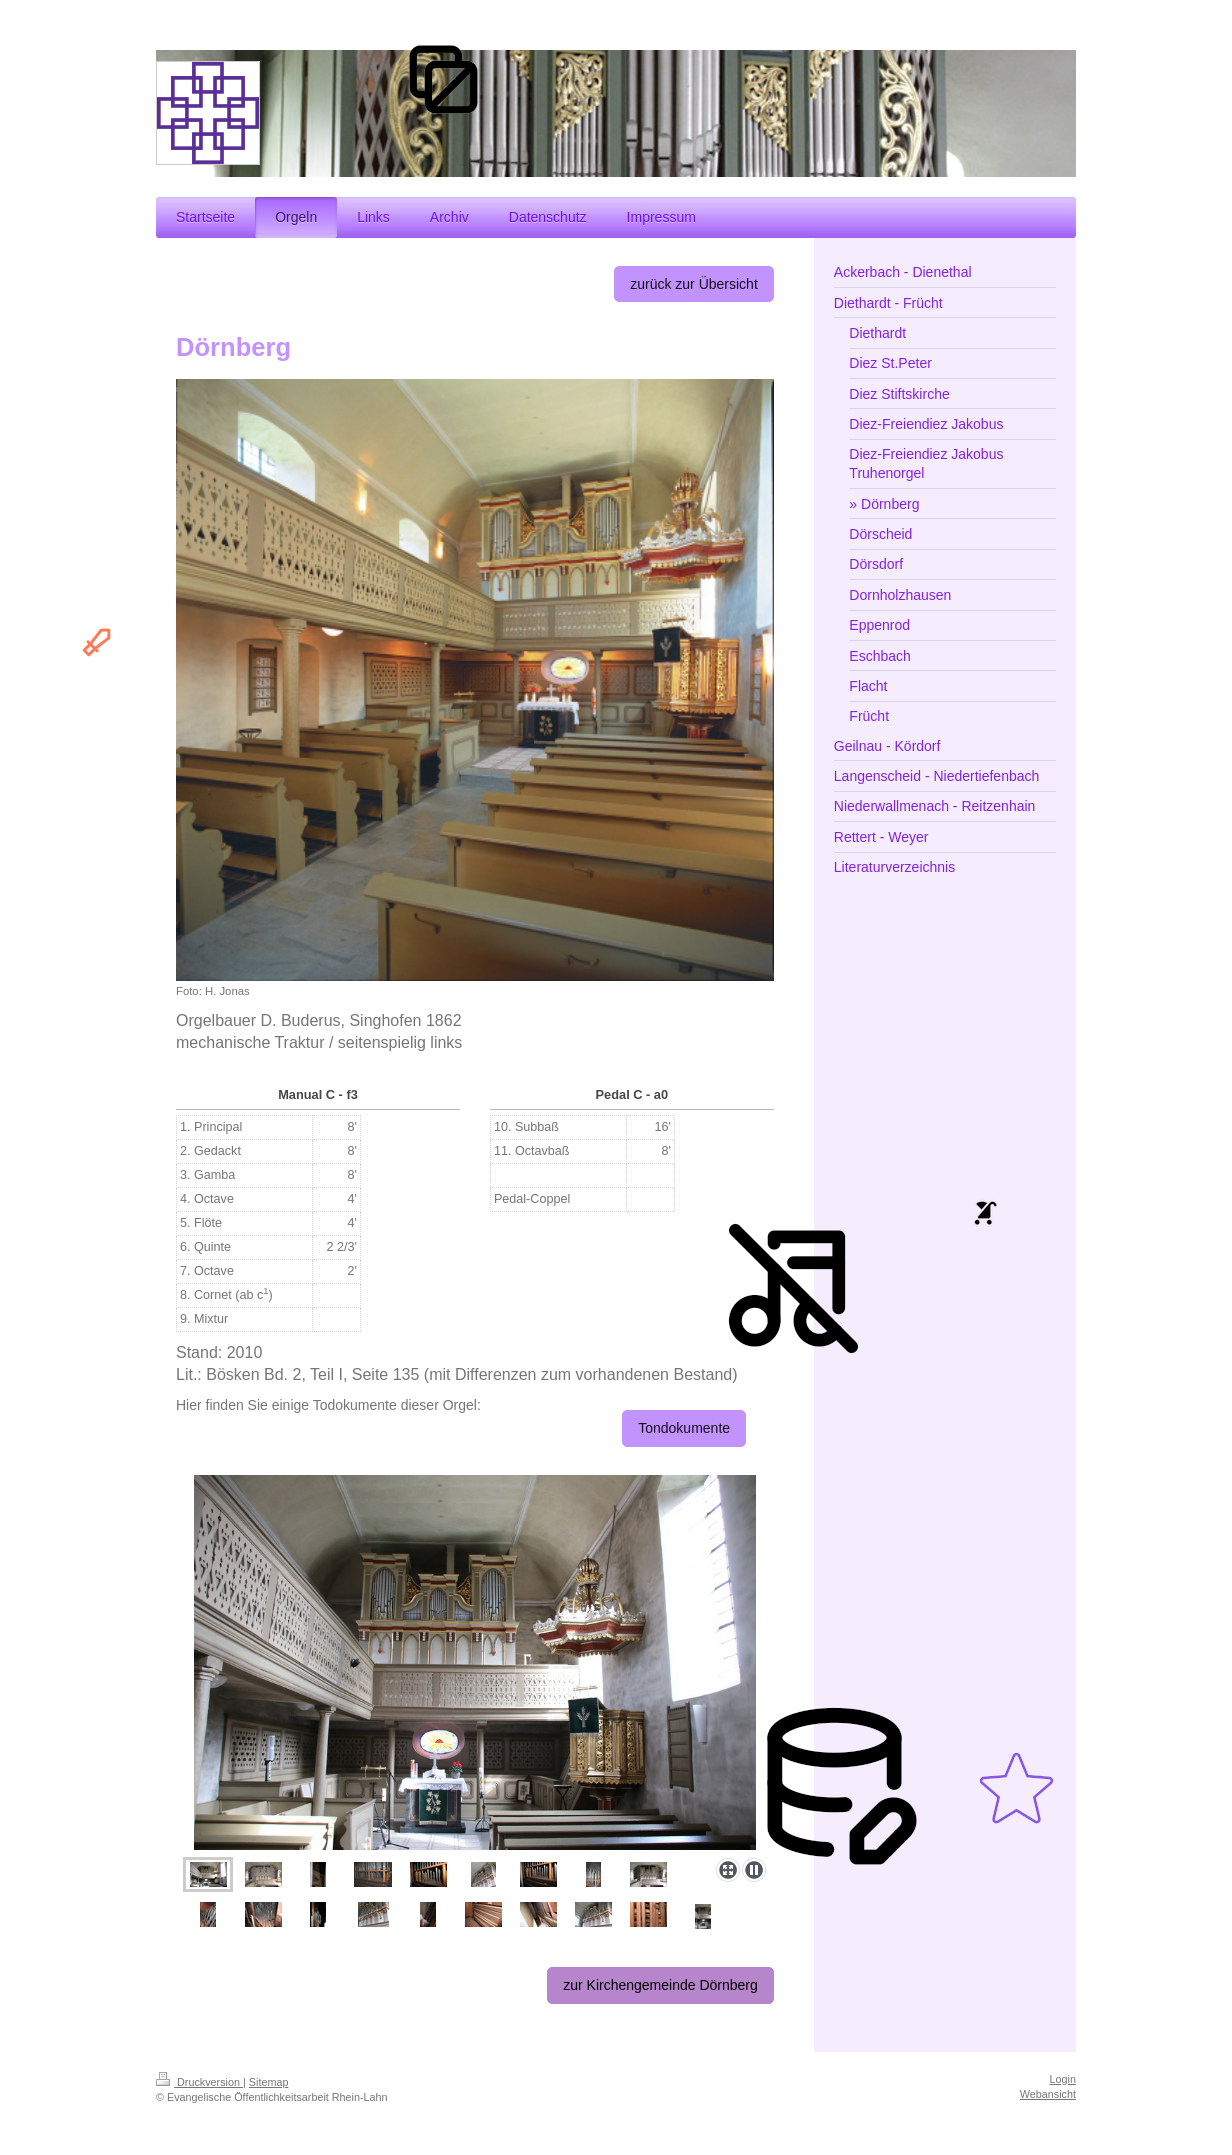 The width and height of the screenshot is (1232, 2155). I want to click on edit database settings or content, so click(834, 1782).